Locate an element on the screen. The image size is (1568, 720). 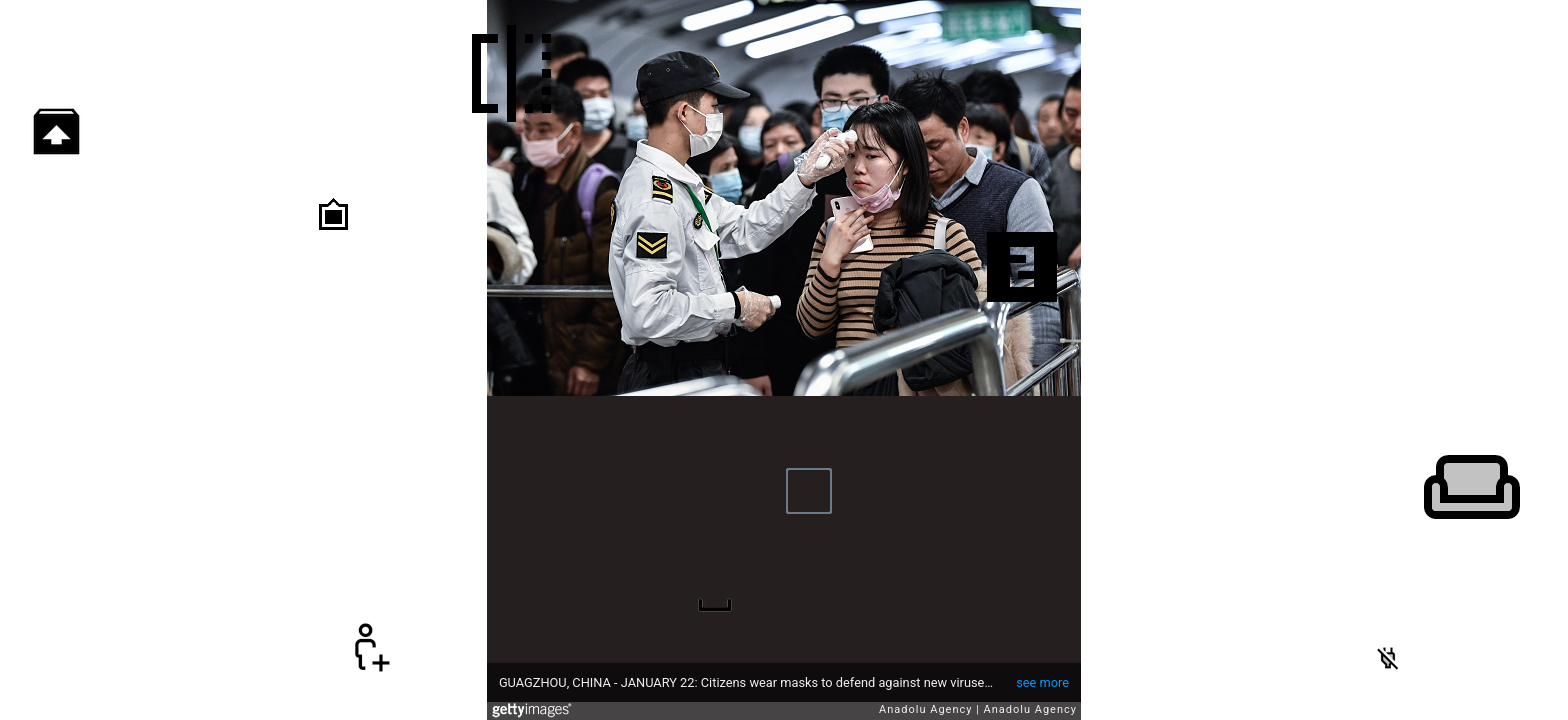
stop media playback is located at coordinates (809, 491).